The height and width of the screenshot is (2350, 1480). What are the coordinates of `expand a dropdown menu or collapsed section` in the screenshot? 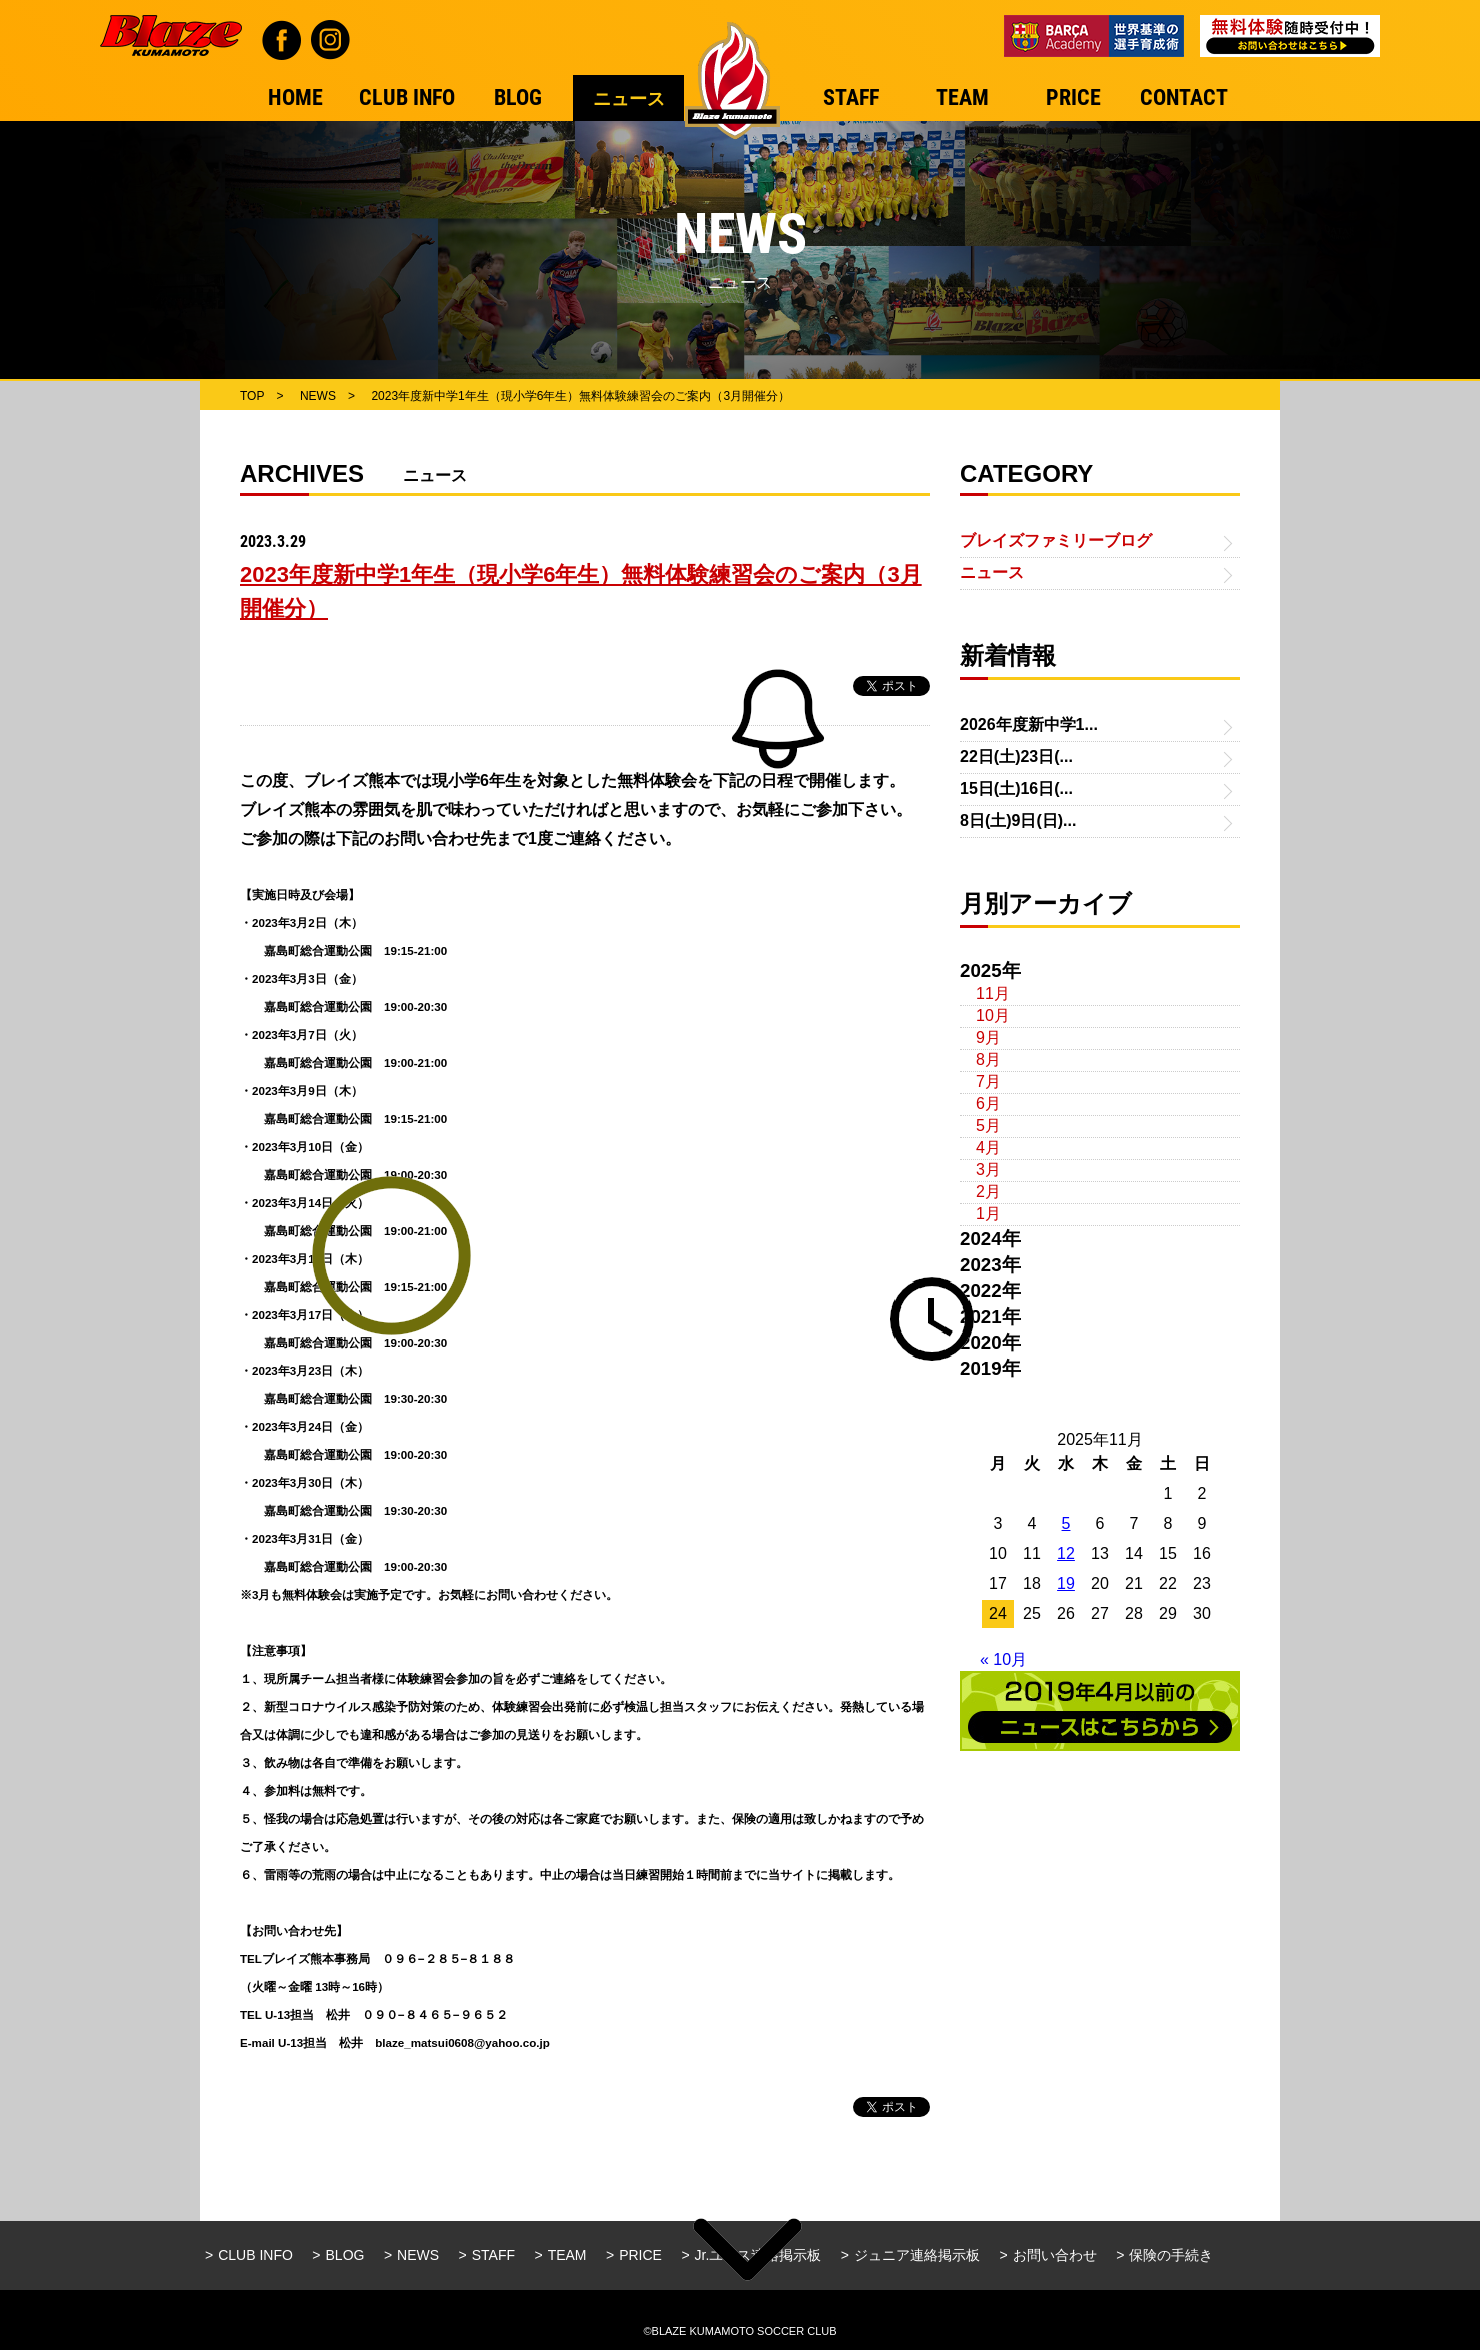 It's located at (747, 2249).